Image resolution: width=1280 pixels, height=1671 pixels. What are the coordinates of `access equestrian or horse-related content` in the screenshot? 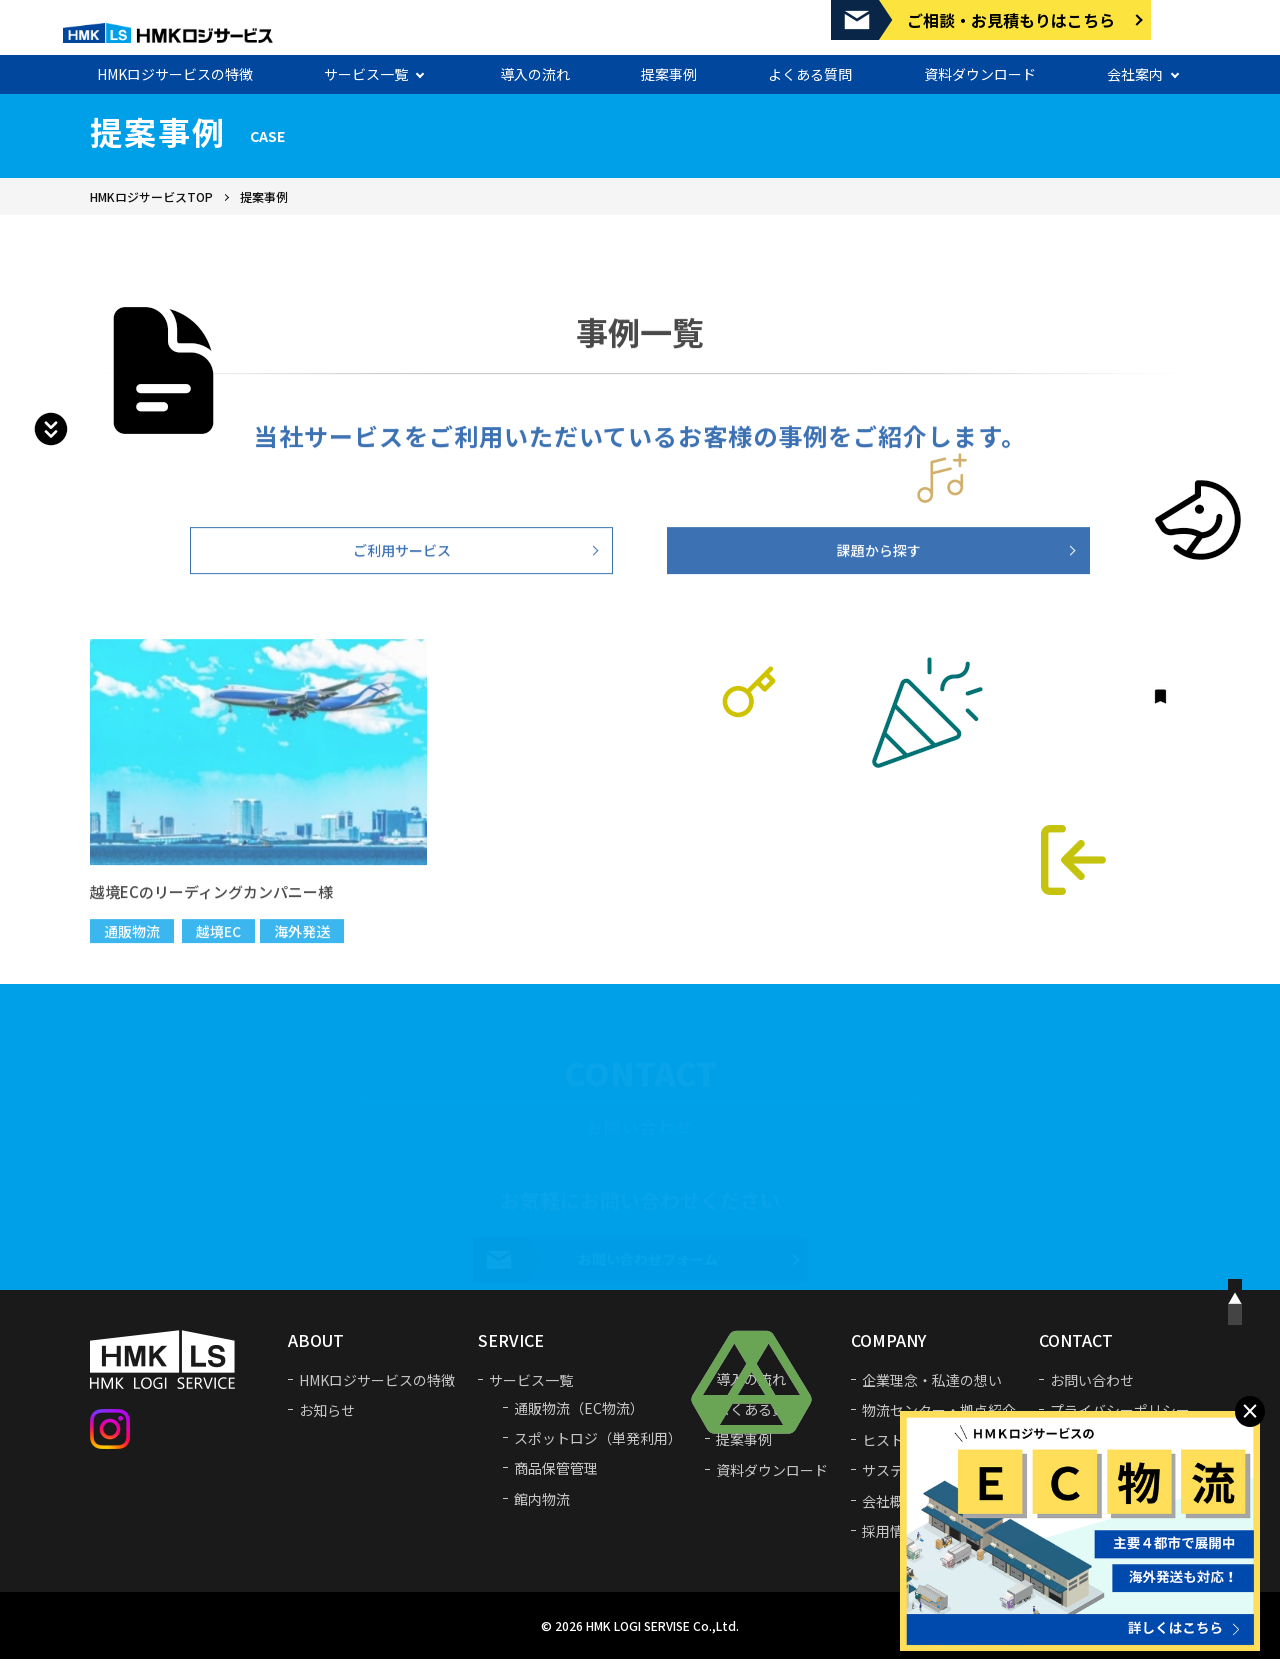 It's located at (1201, 520).